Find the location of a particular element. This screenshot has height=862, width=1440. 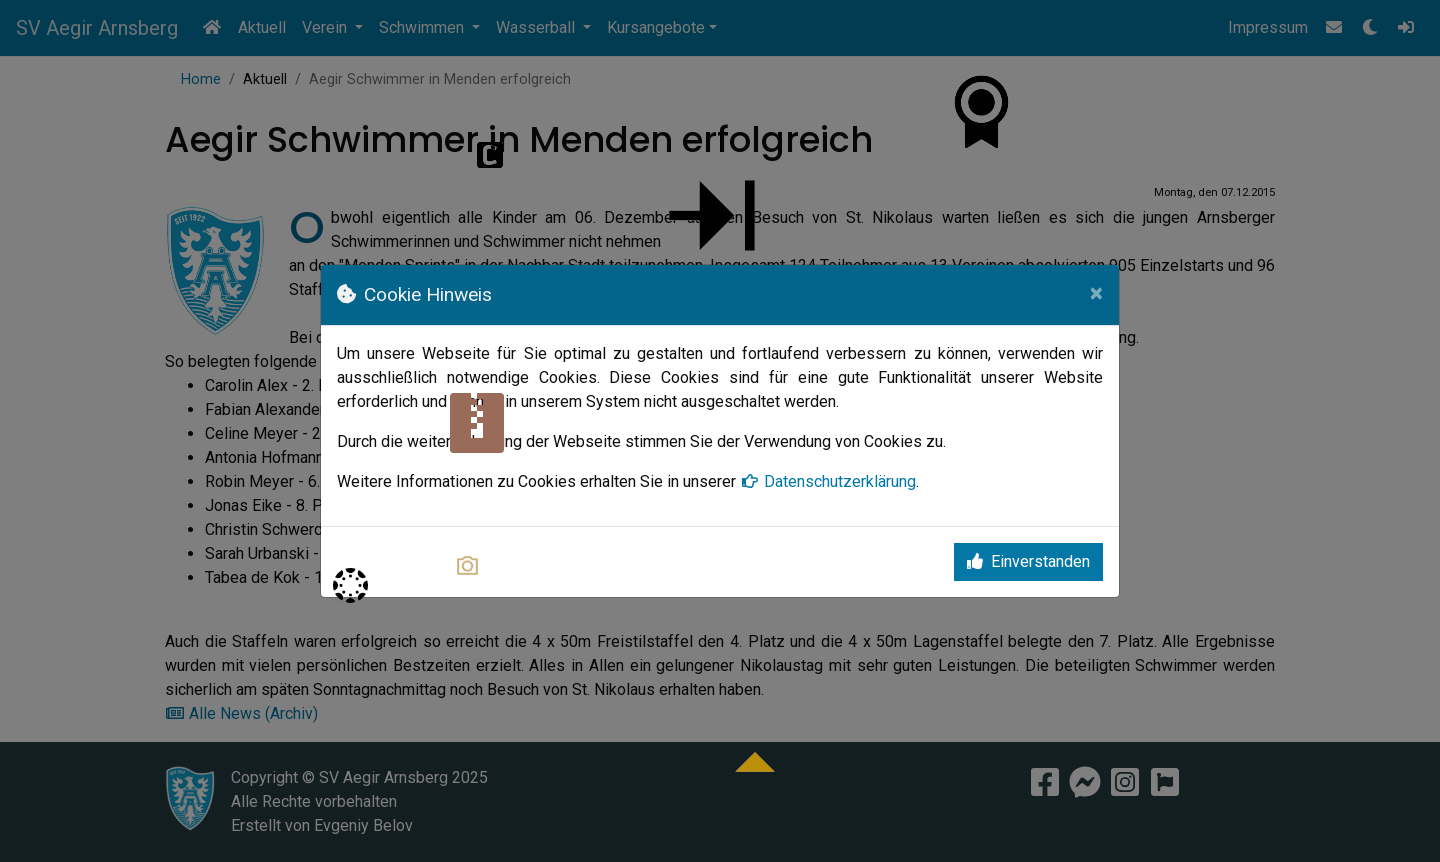

take a photo is located at coordinates (467, 565).